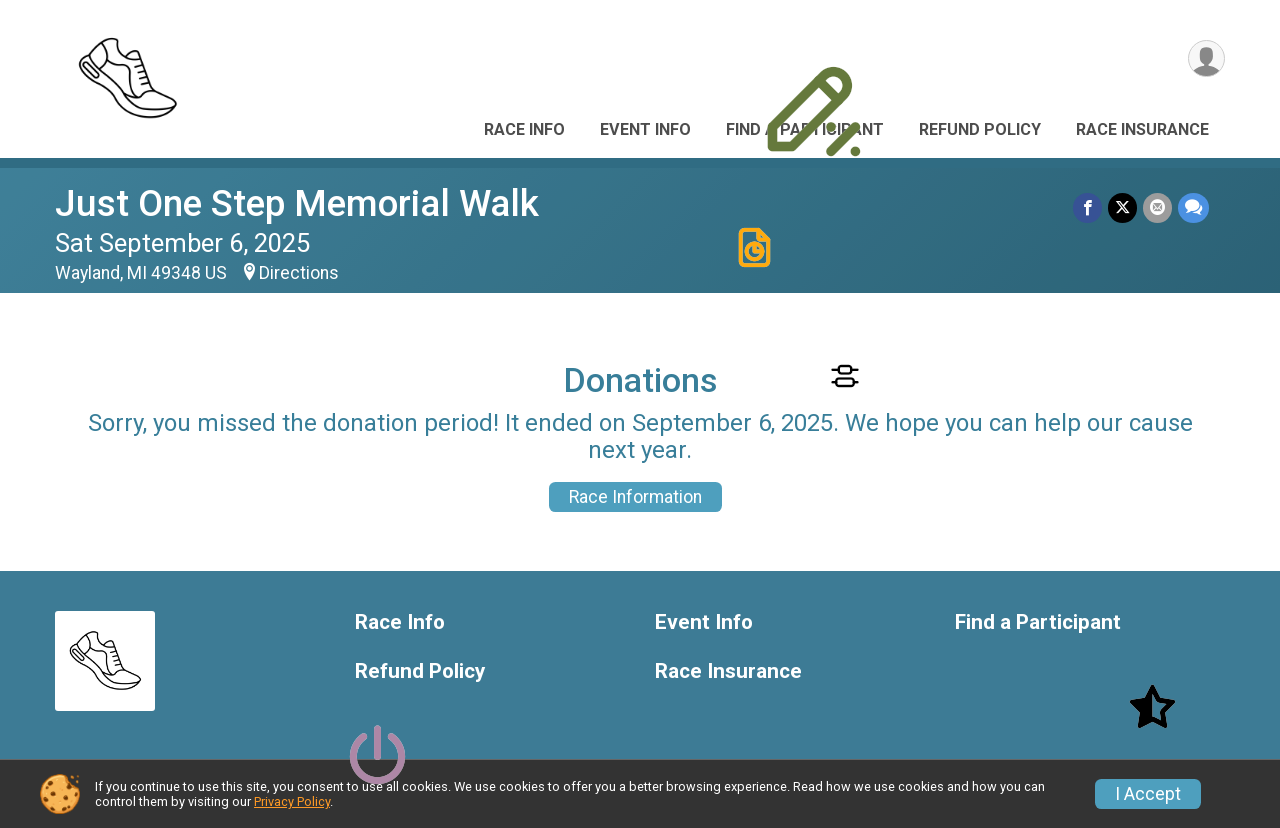 The image size is (1280, 828). What do you see at coordinates (754, 247) in the screenshot?
I see `view file with chart or analytics data` at bounding box center [754, 247].